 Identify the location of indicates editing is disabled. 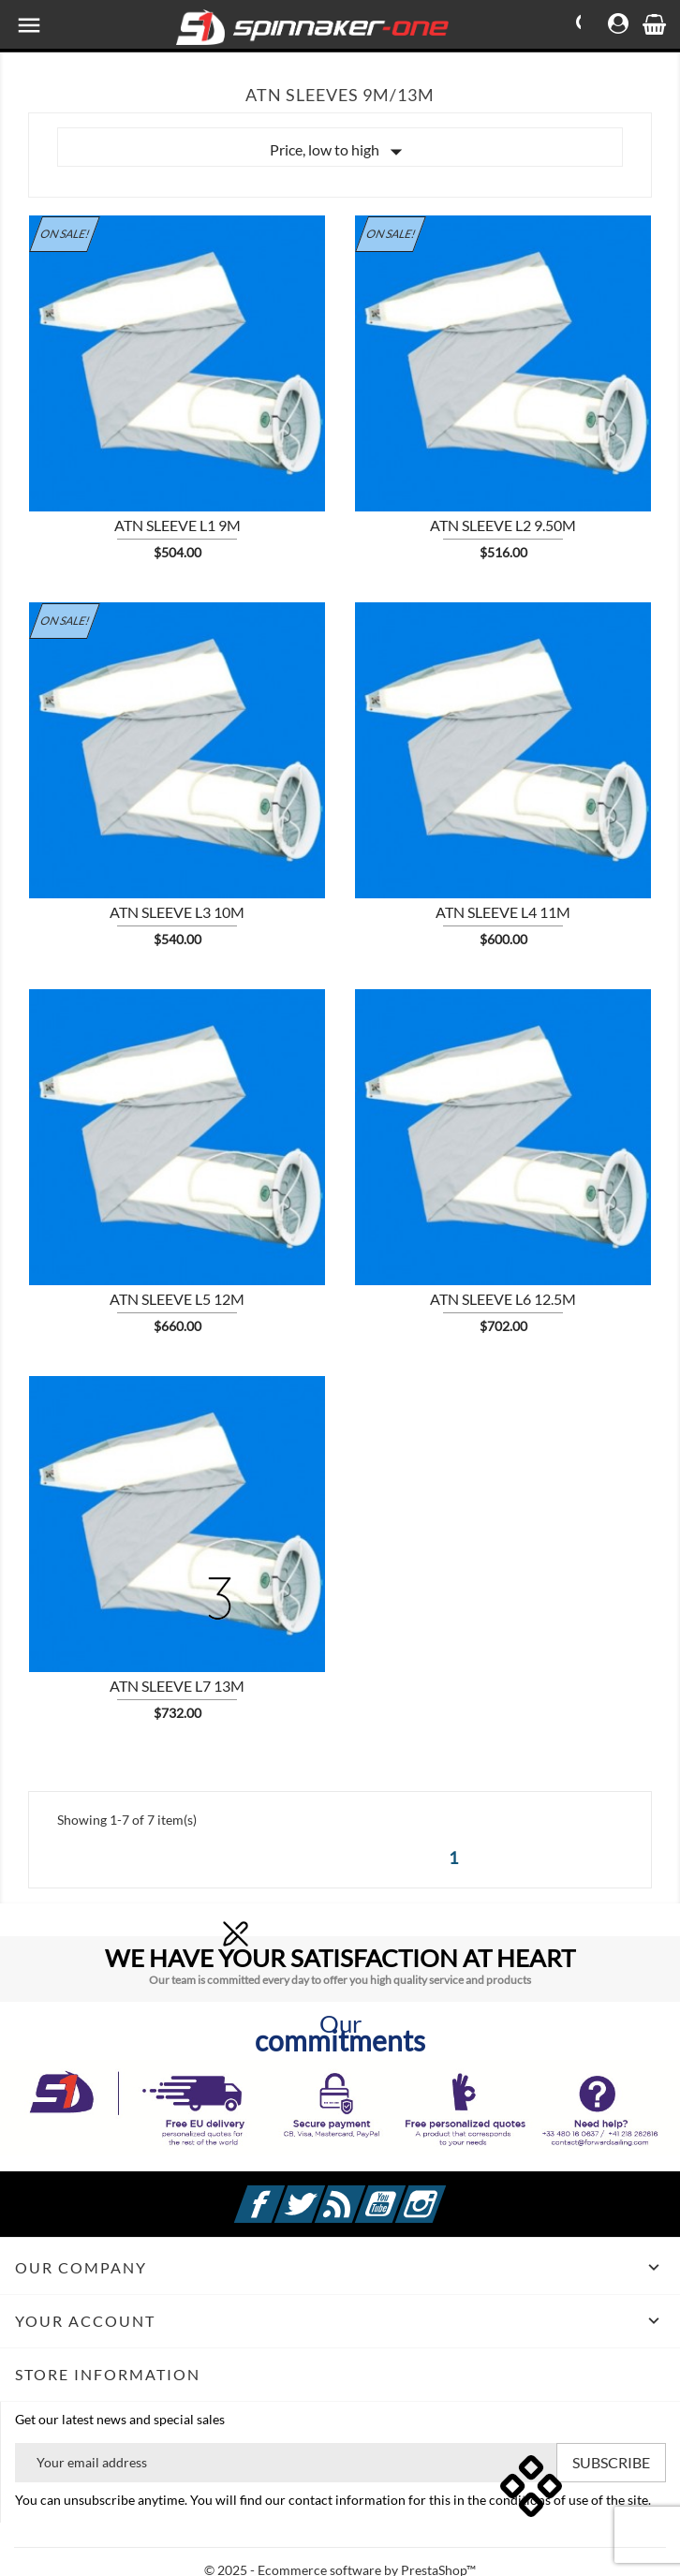
(235, 1933).